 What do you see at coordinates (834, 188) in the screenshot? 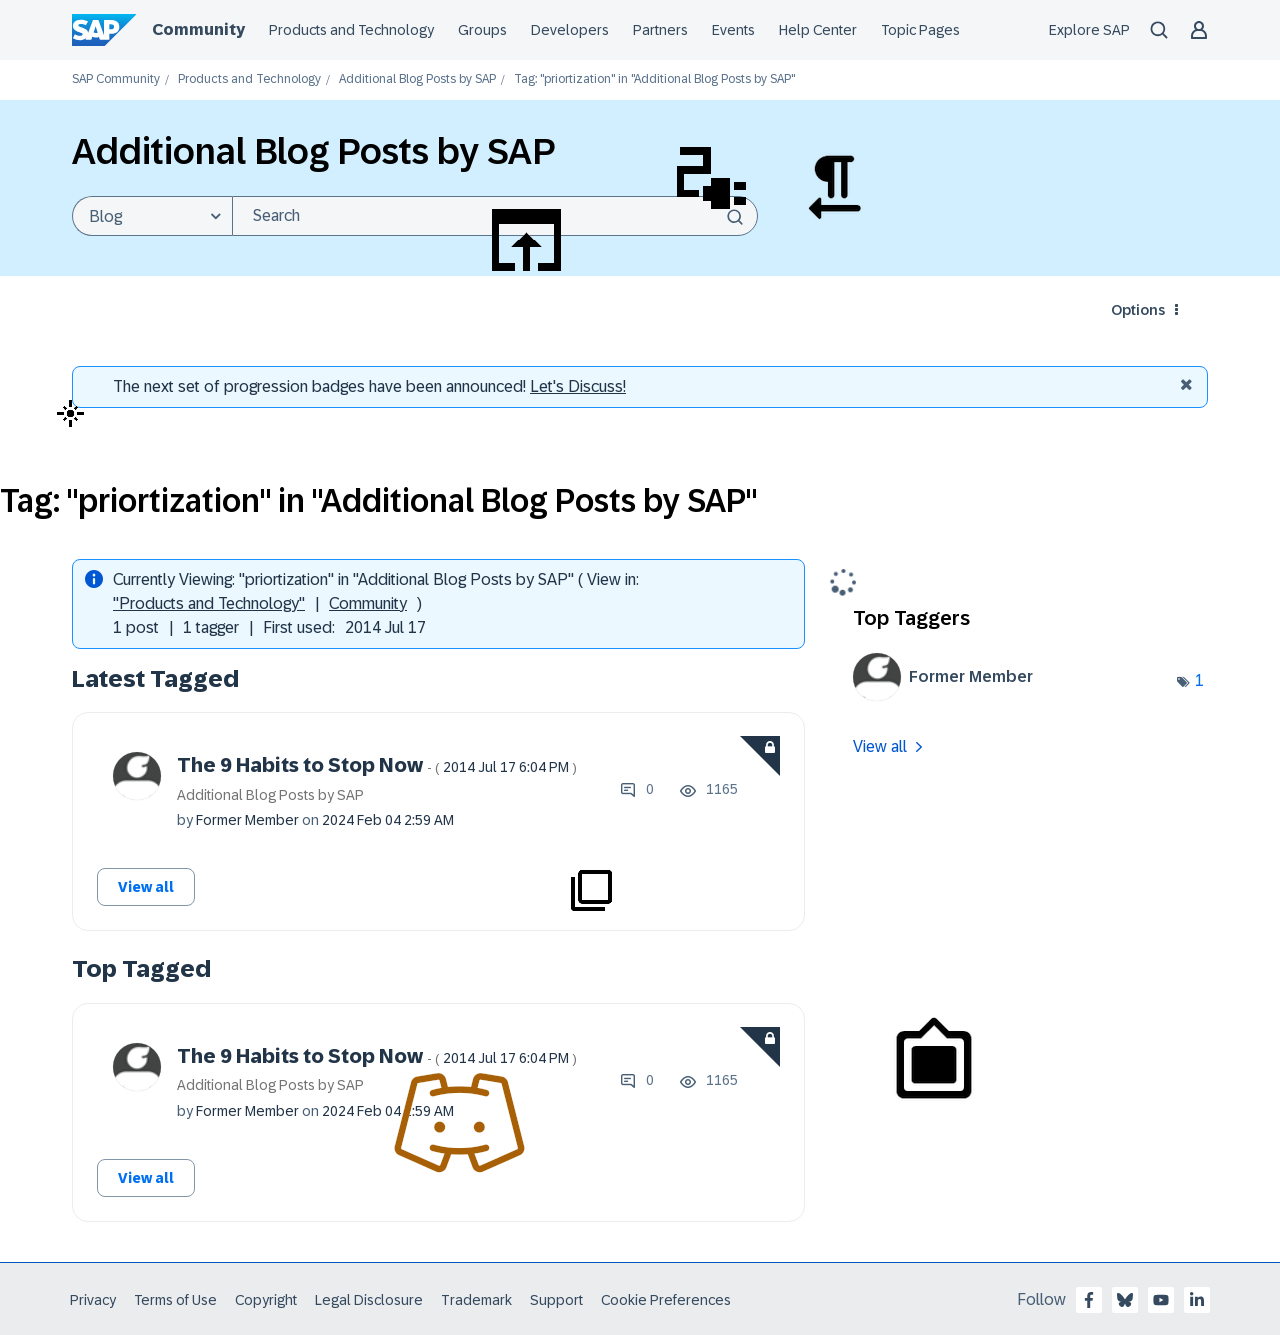
I see `switch text direction to right-to-left` at bounding box center [834, 188].